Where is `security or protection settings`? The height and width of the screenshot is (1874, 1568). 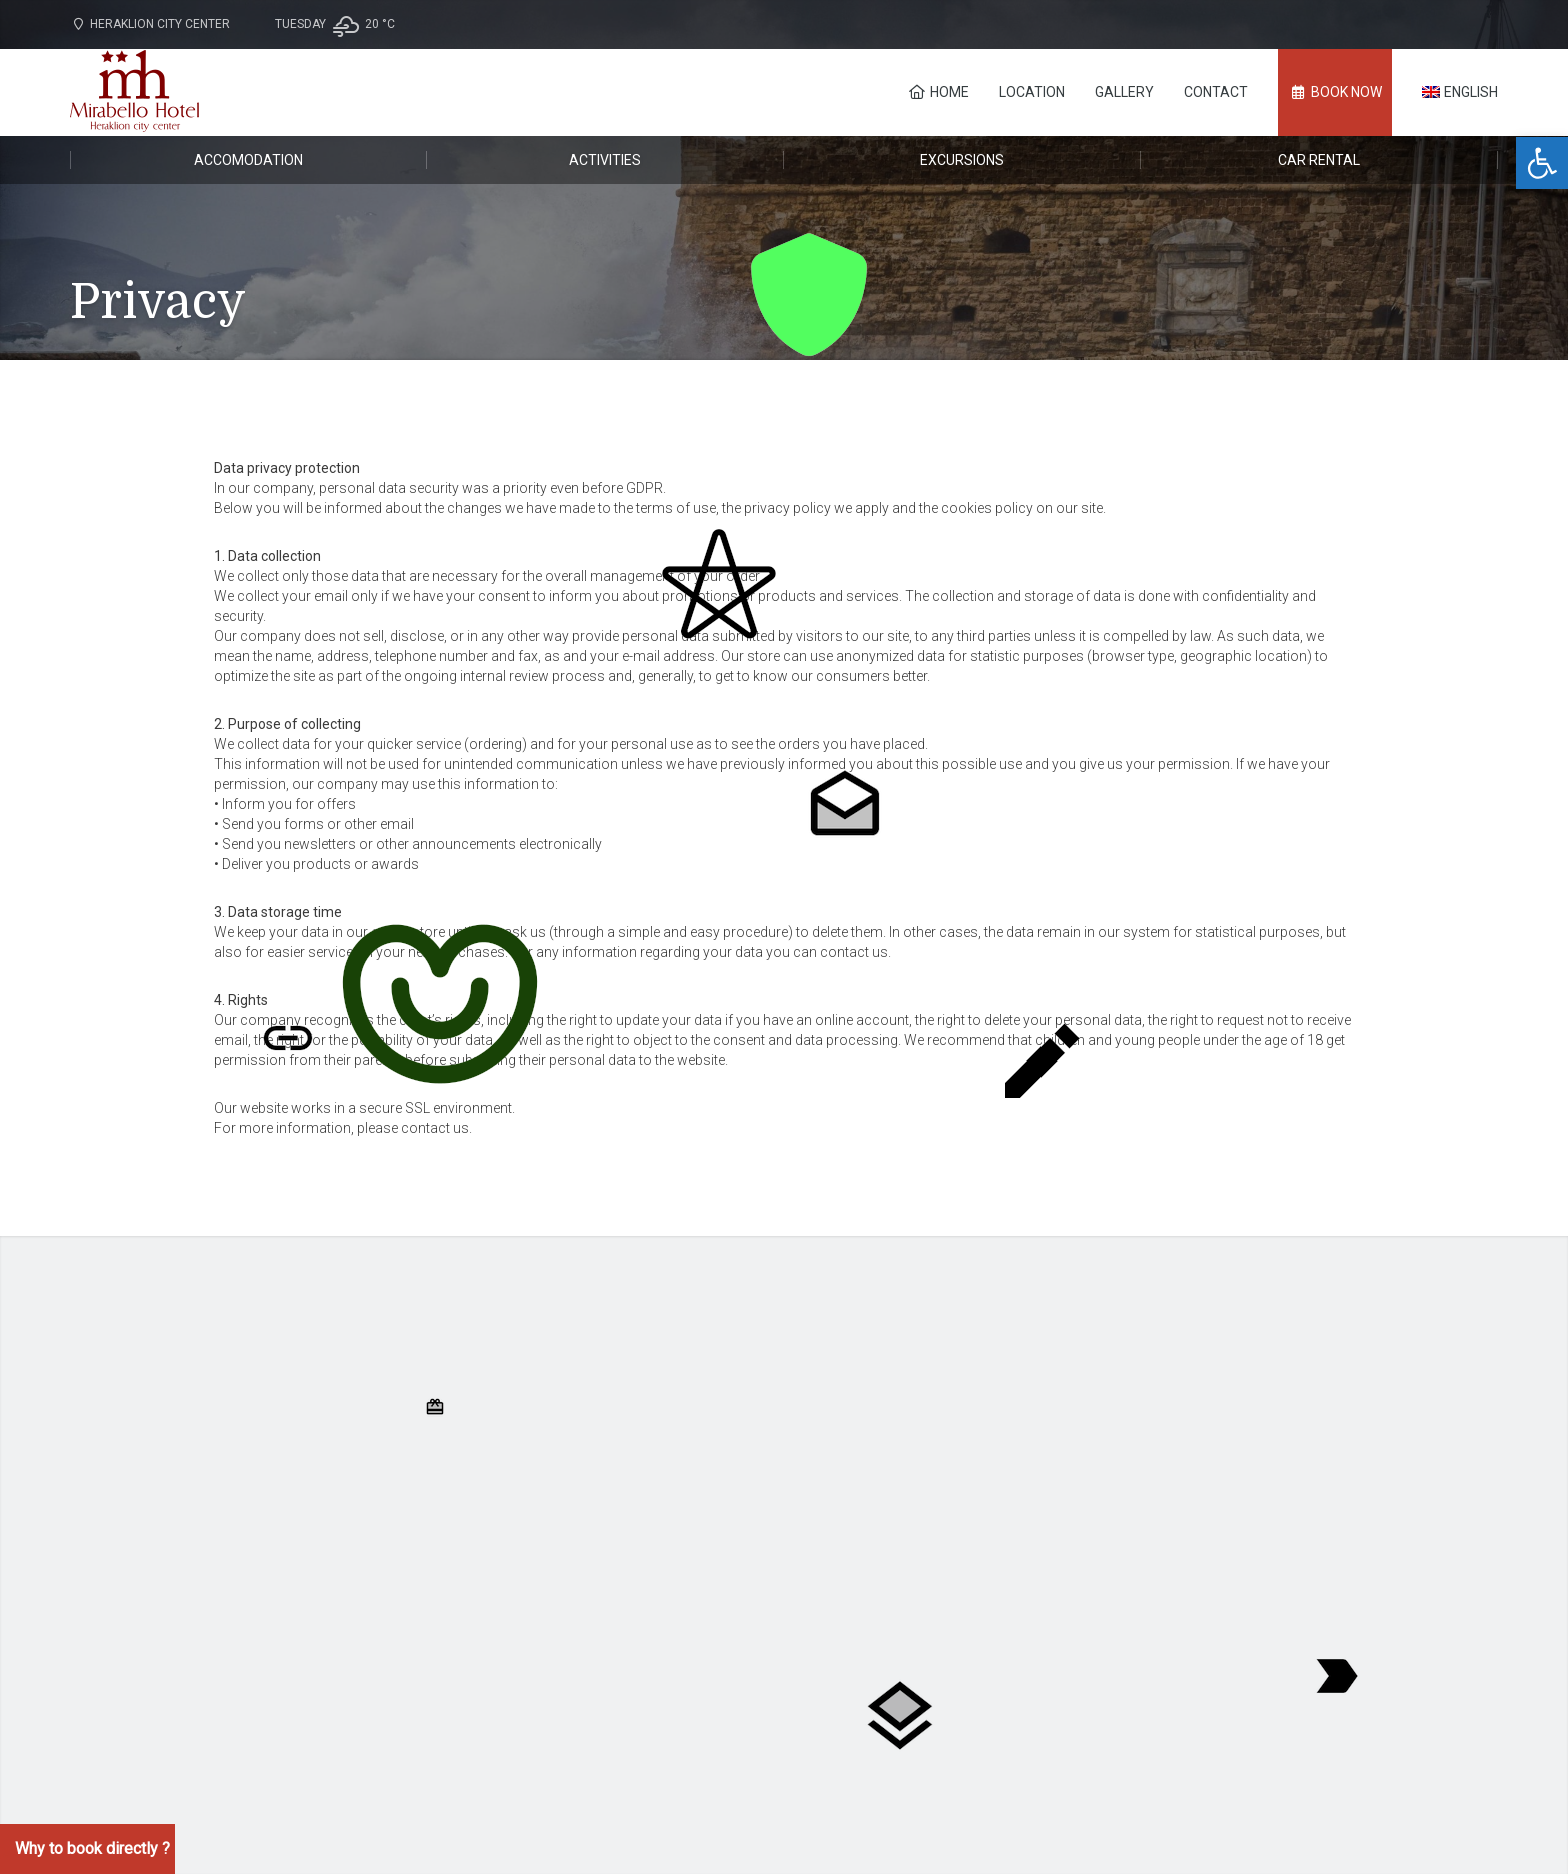 security or protection settings is located at coordinates (809, 295).